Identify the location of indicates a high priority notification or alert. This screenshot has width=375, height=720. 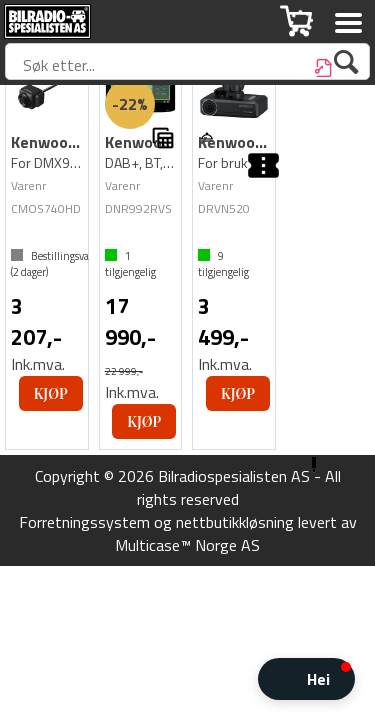
(314, 465).